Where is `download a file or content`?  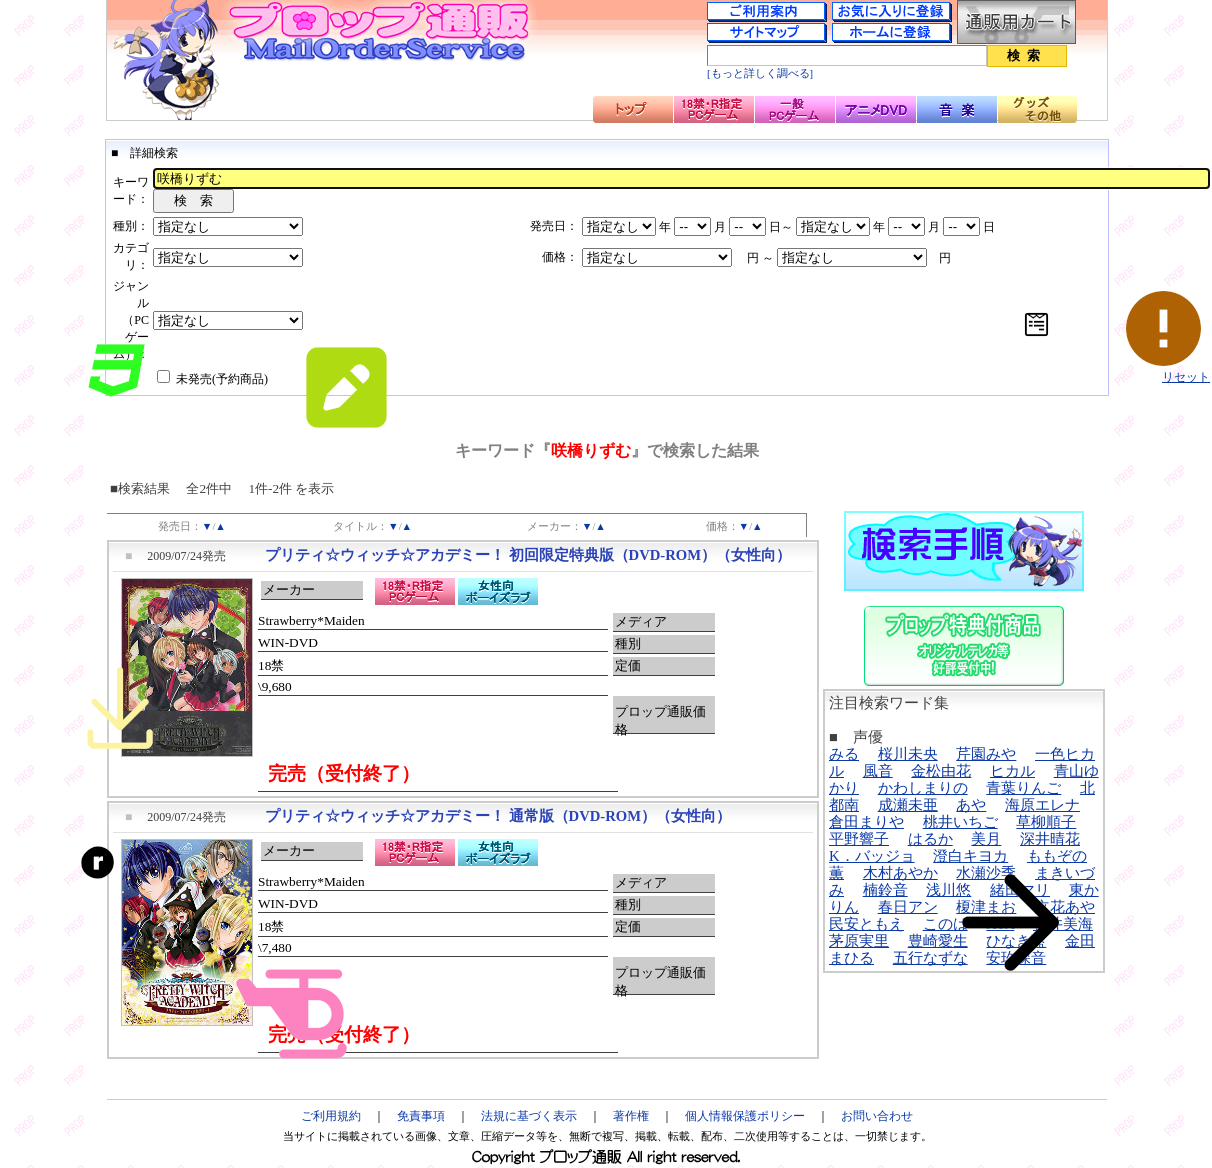
download a file or content is located at coordinates (120, 708).